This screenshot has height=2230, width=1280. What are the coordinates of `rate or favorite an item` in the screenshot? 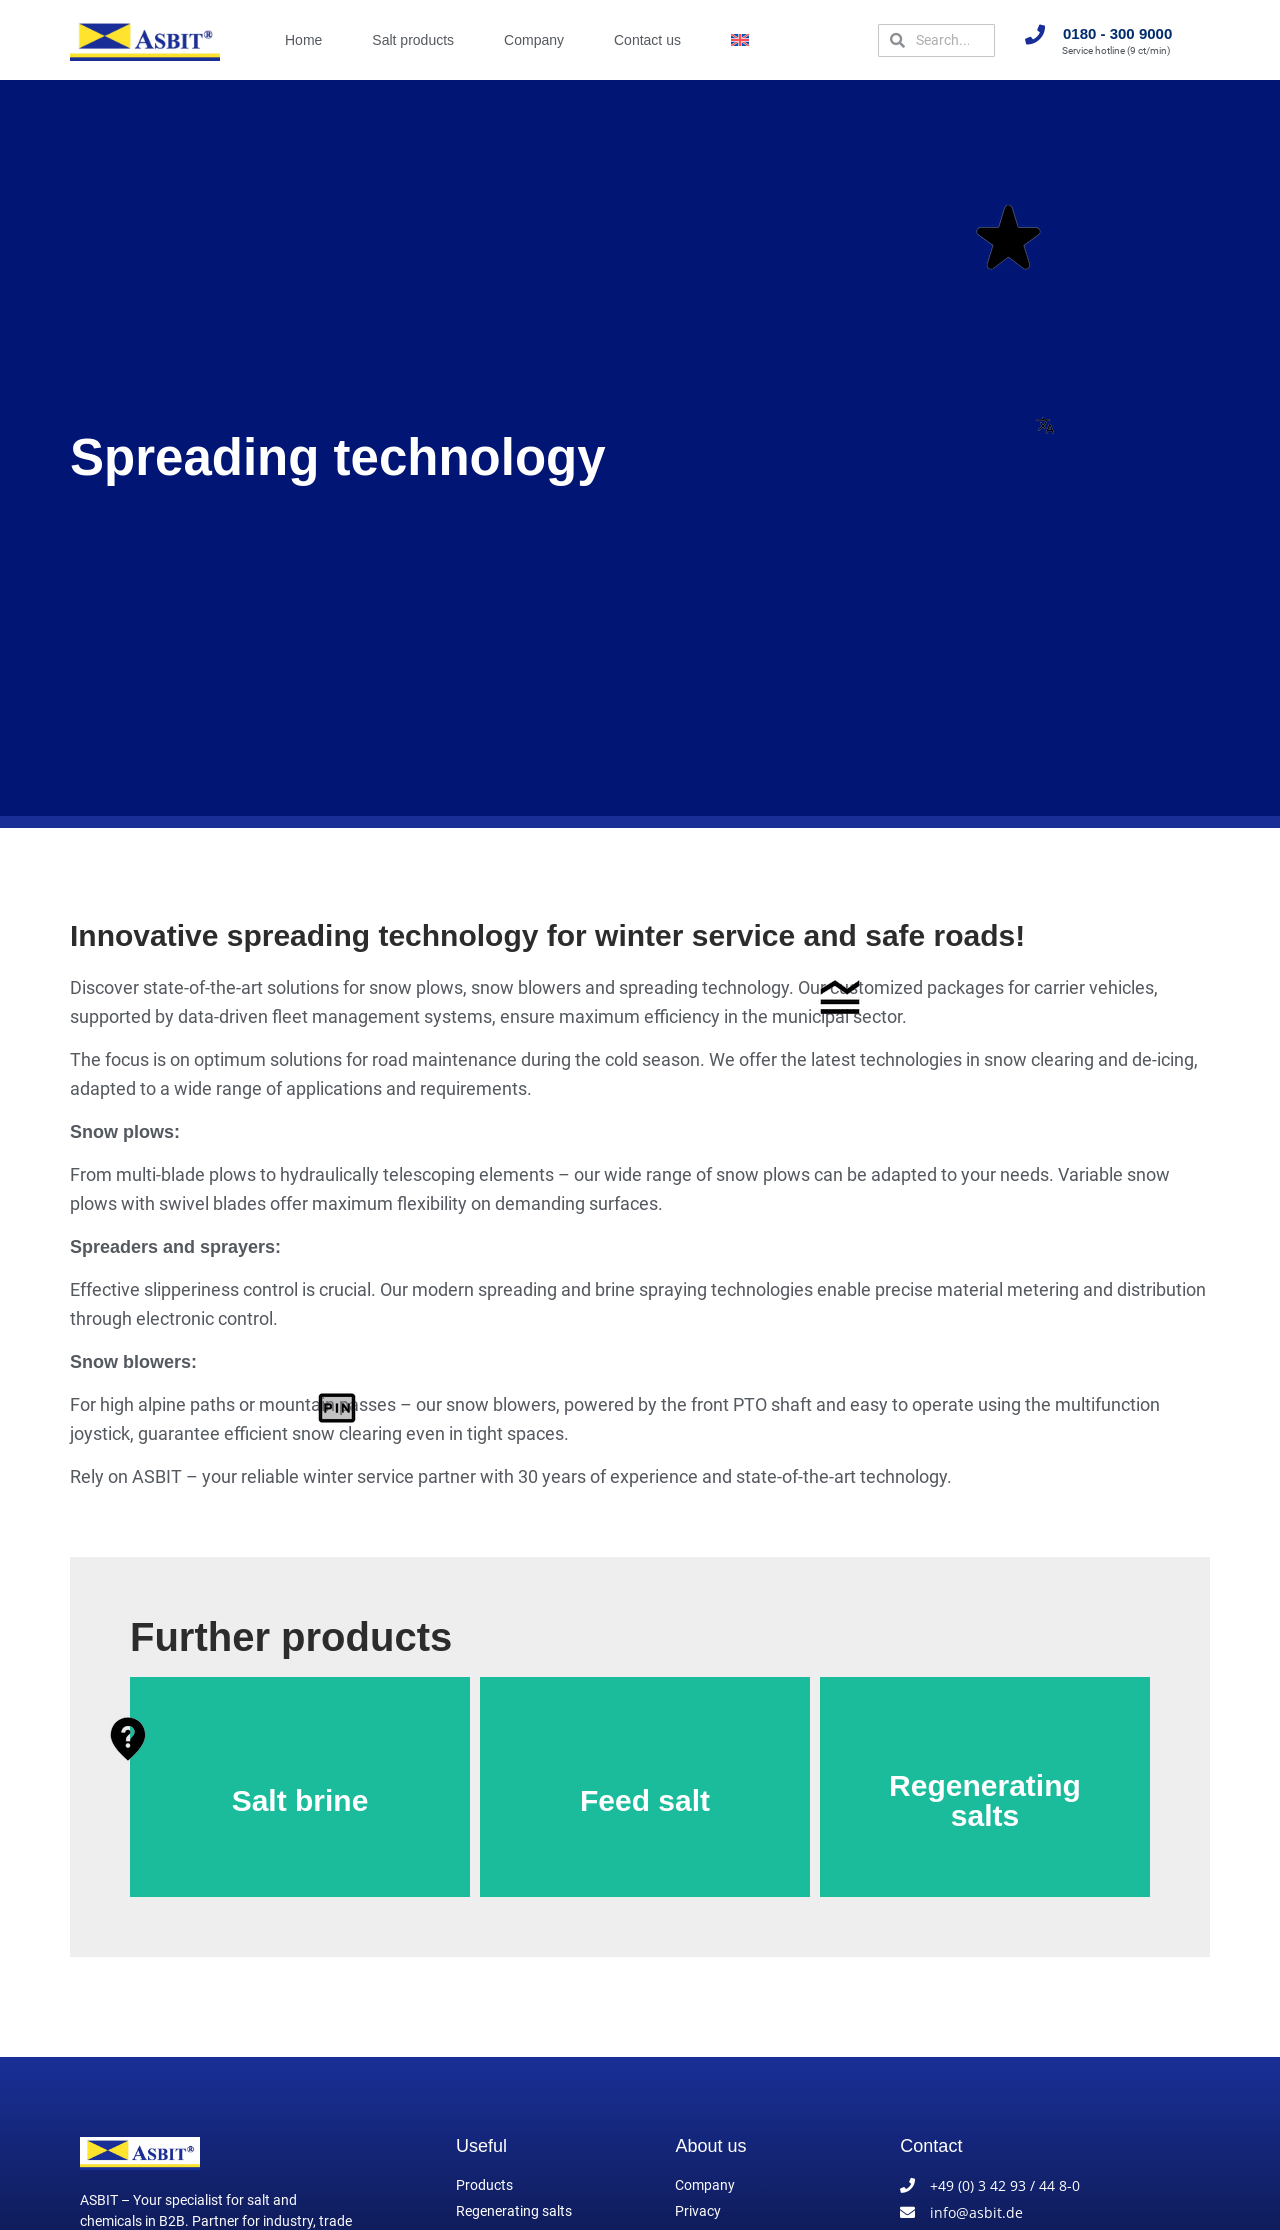 It's located at (1008, 235).